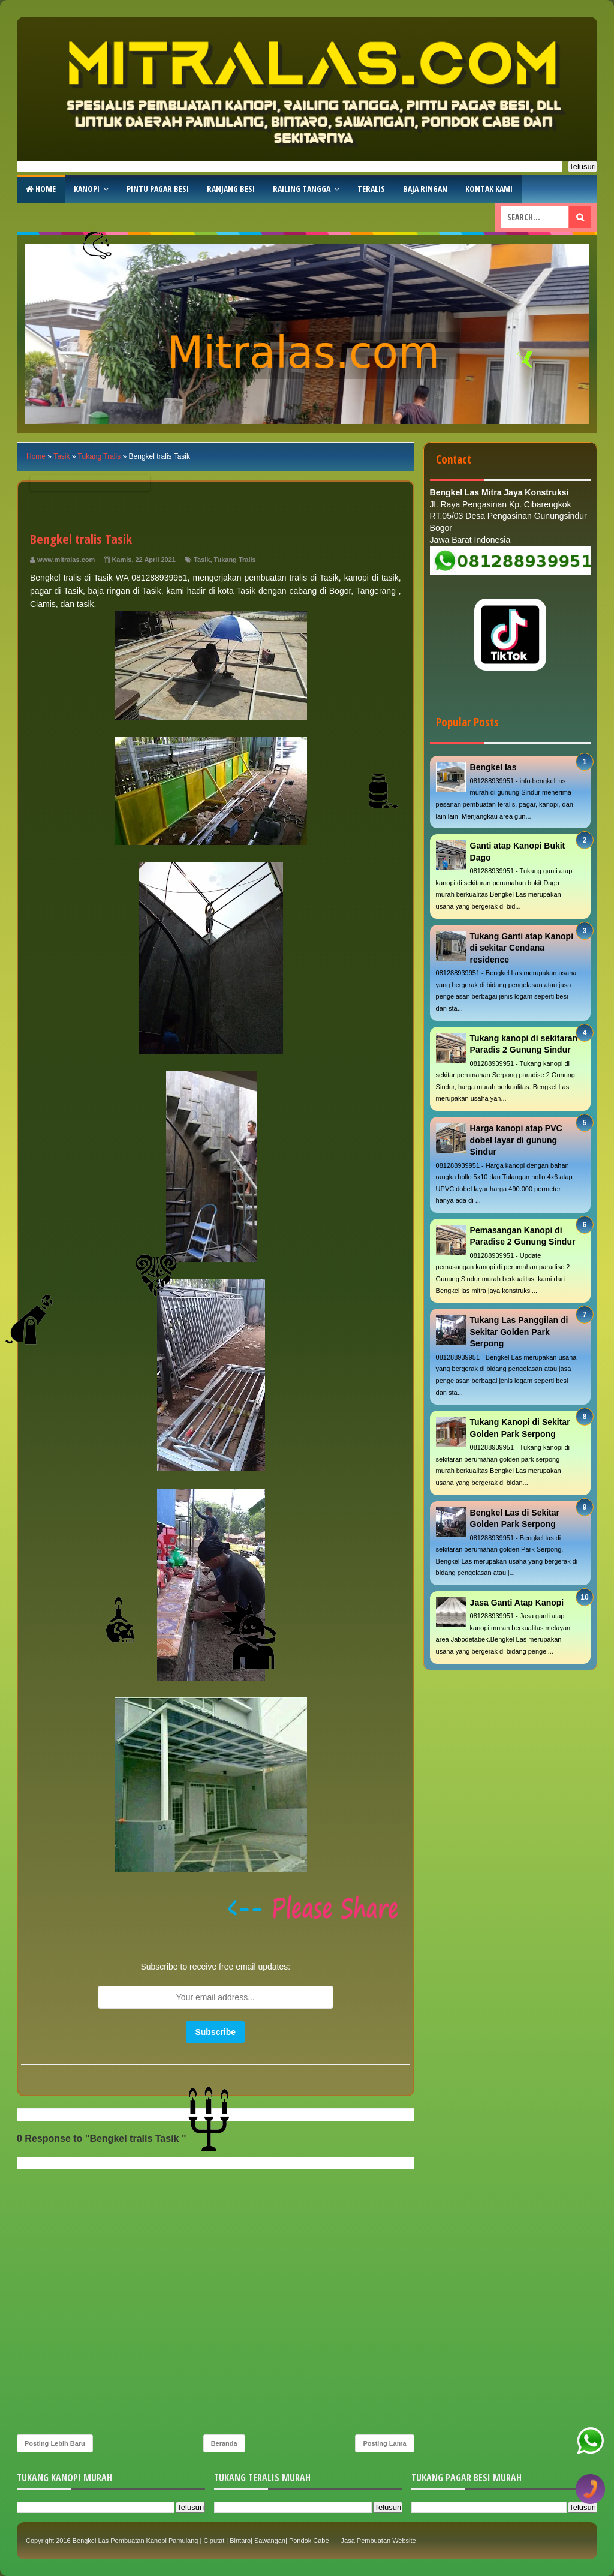 The height and width of the screenshot is (2576, 614). Describe the element at coordinates (382, 791) in the screenshot. I see `view medication or prescription details` at that location.